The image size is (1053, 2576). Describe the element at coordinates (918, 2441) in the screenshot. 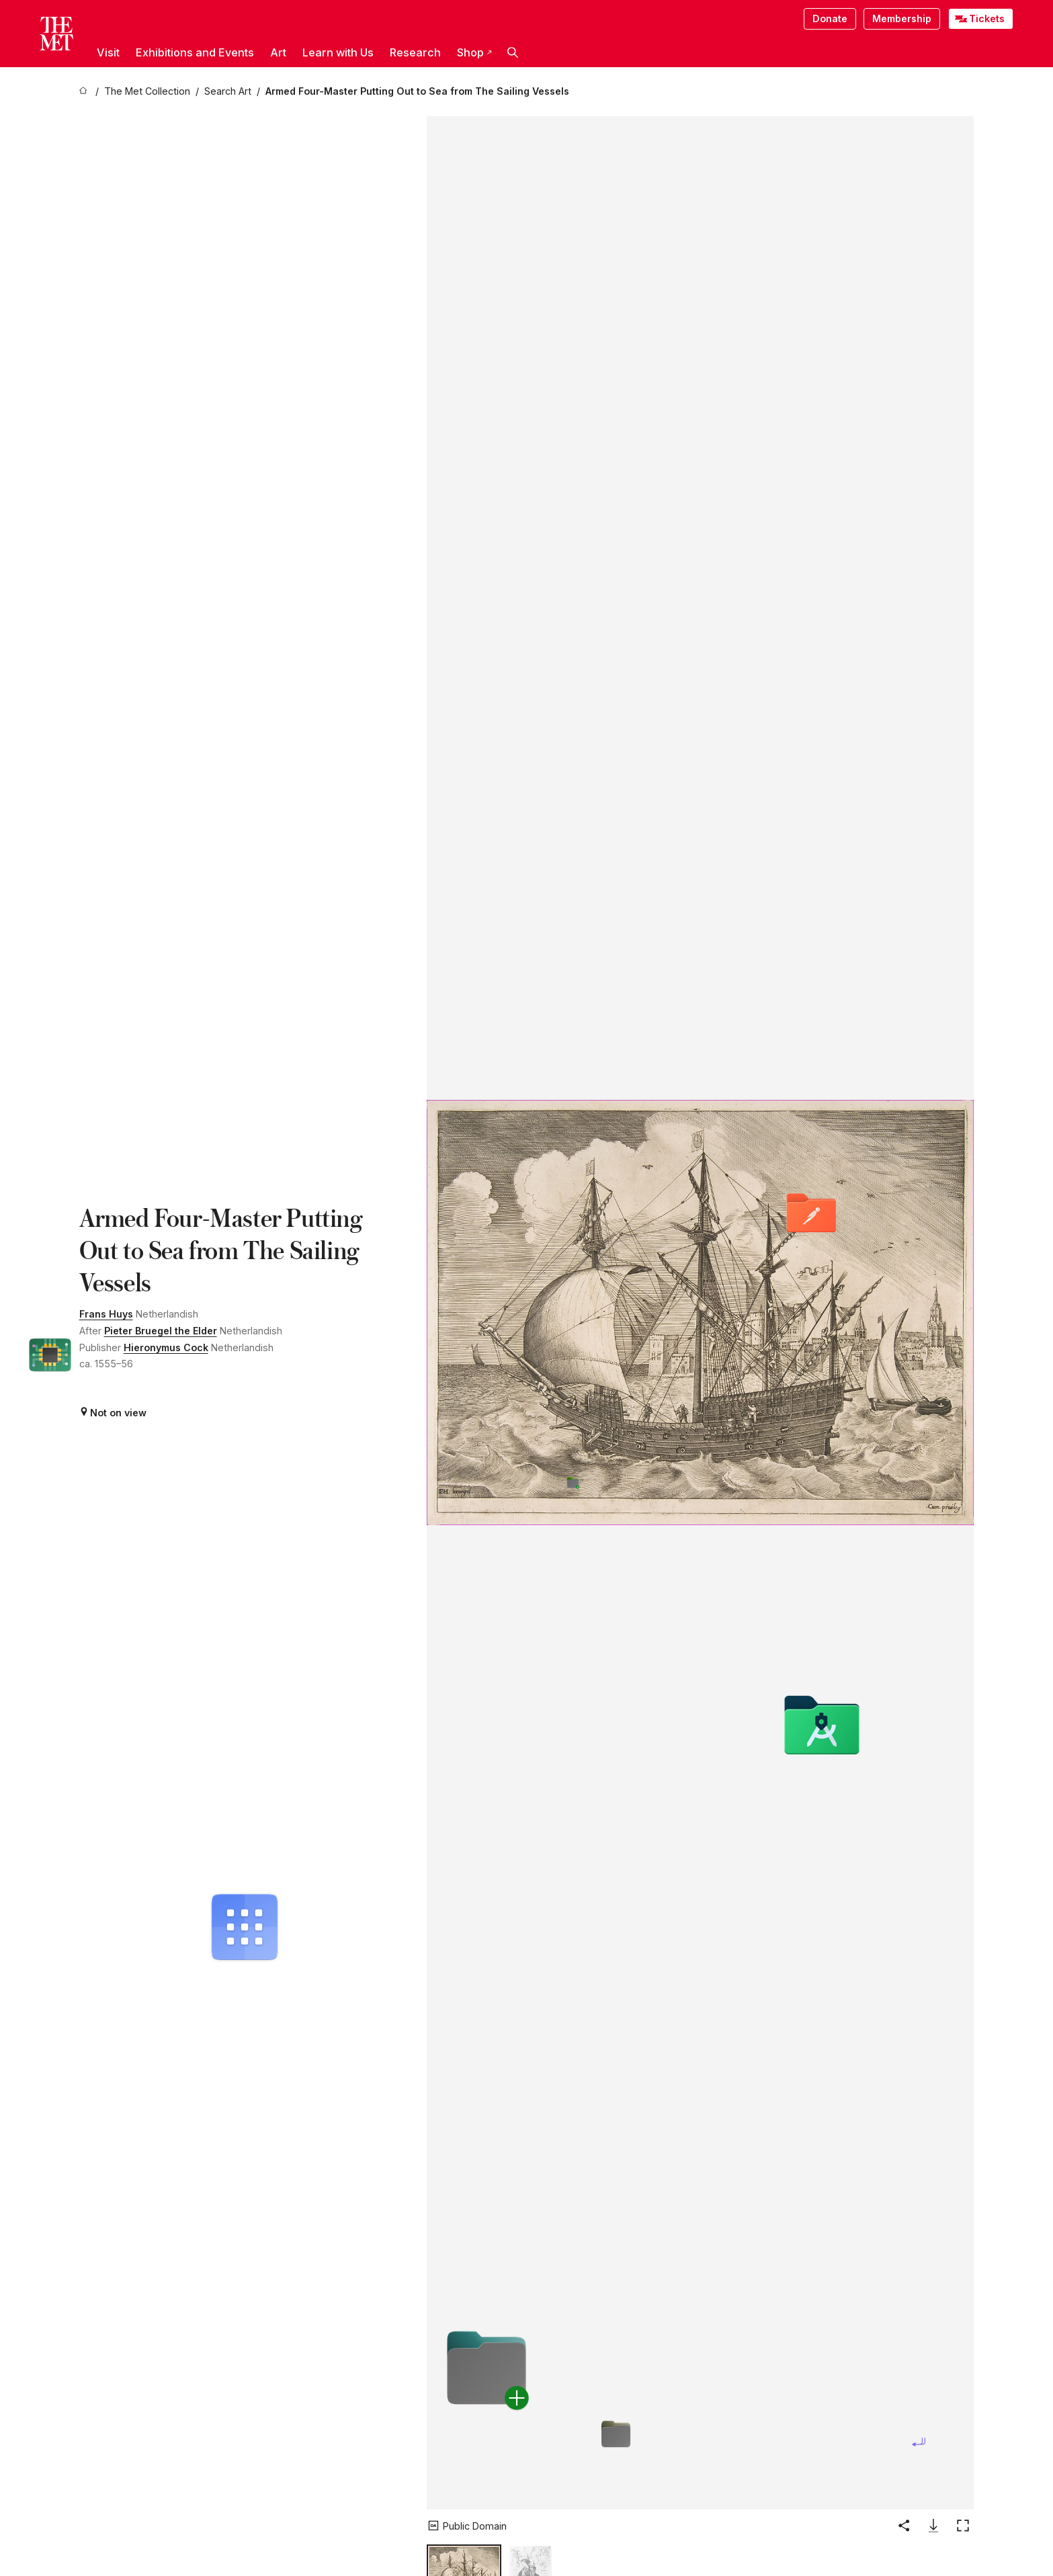

I see `reply to all recipients in an email thread` at that location.